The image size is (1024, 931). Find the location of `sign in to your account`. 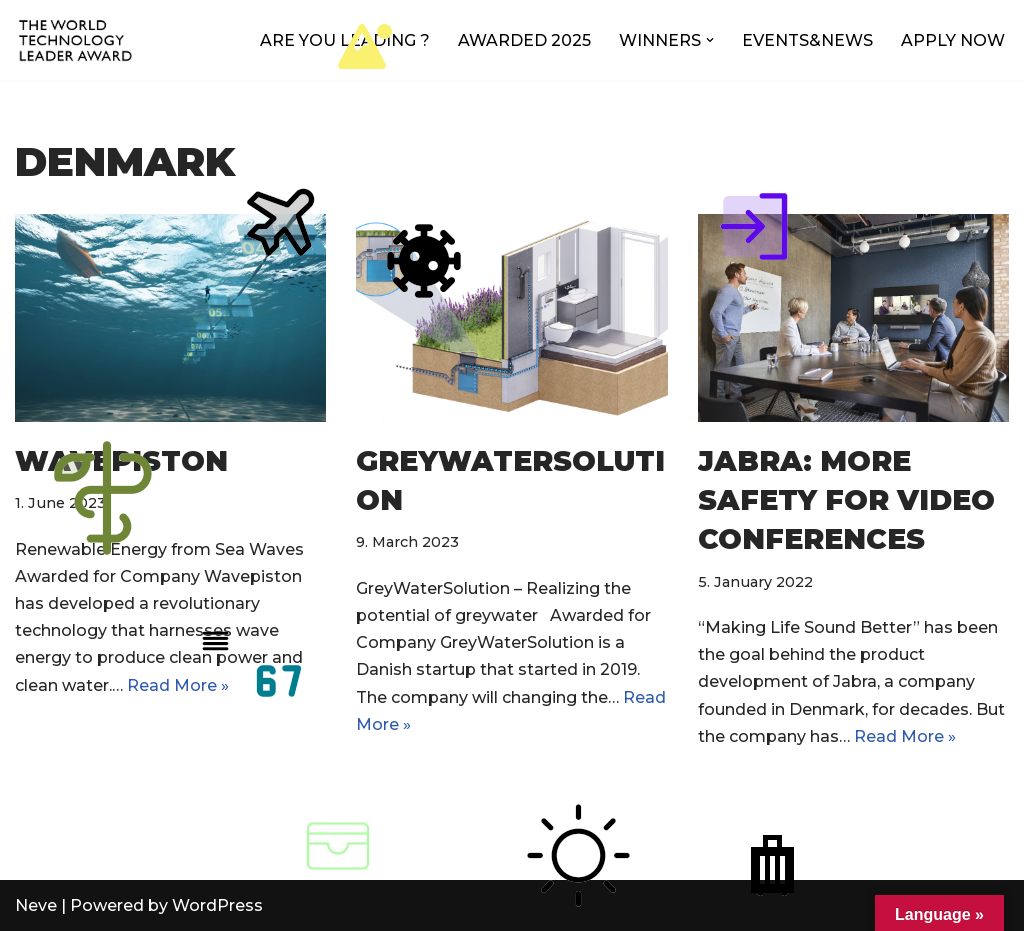

sign in to your account is located at coordinates (759, 226).